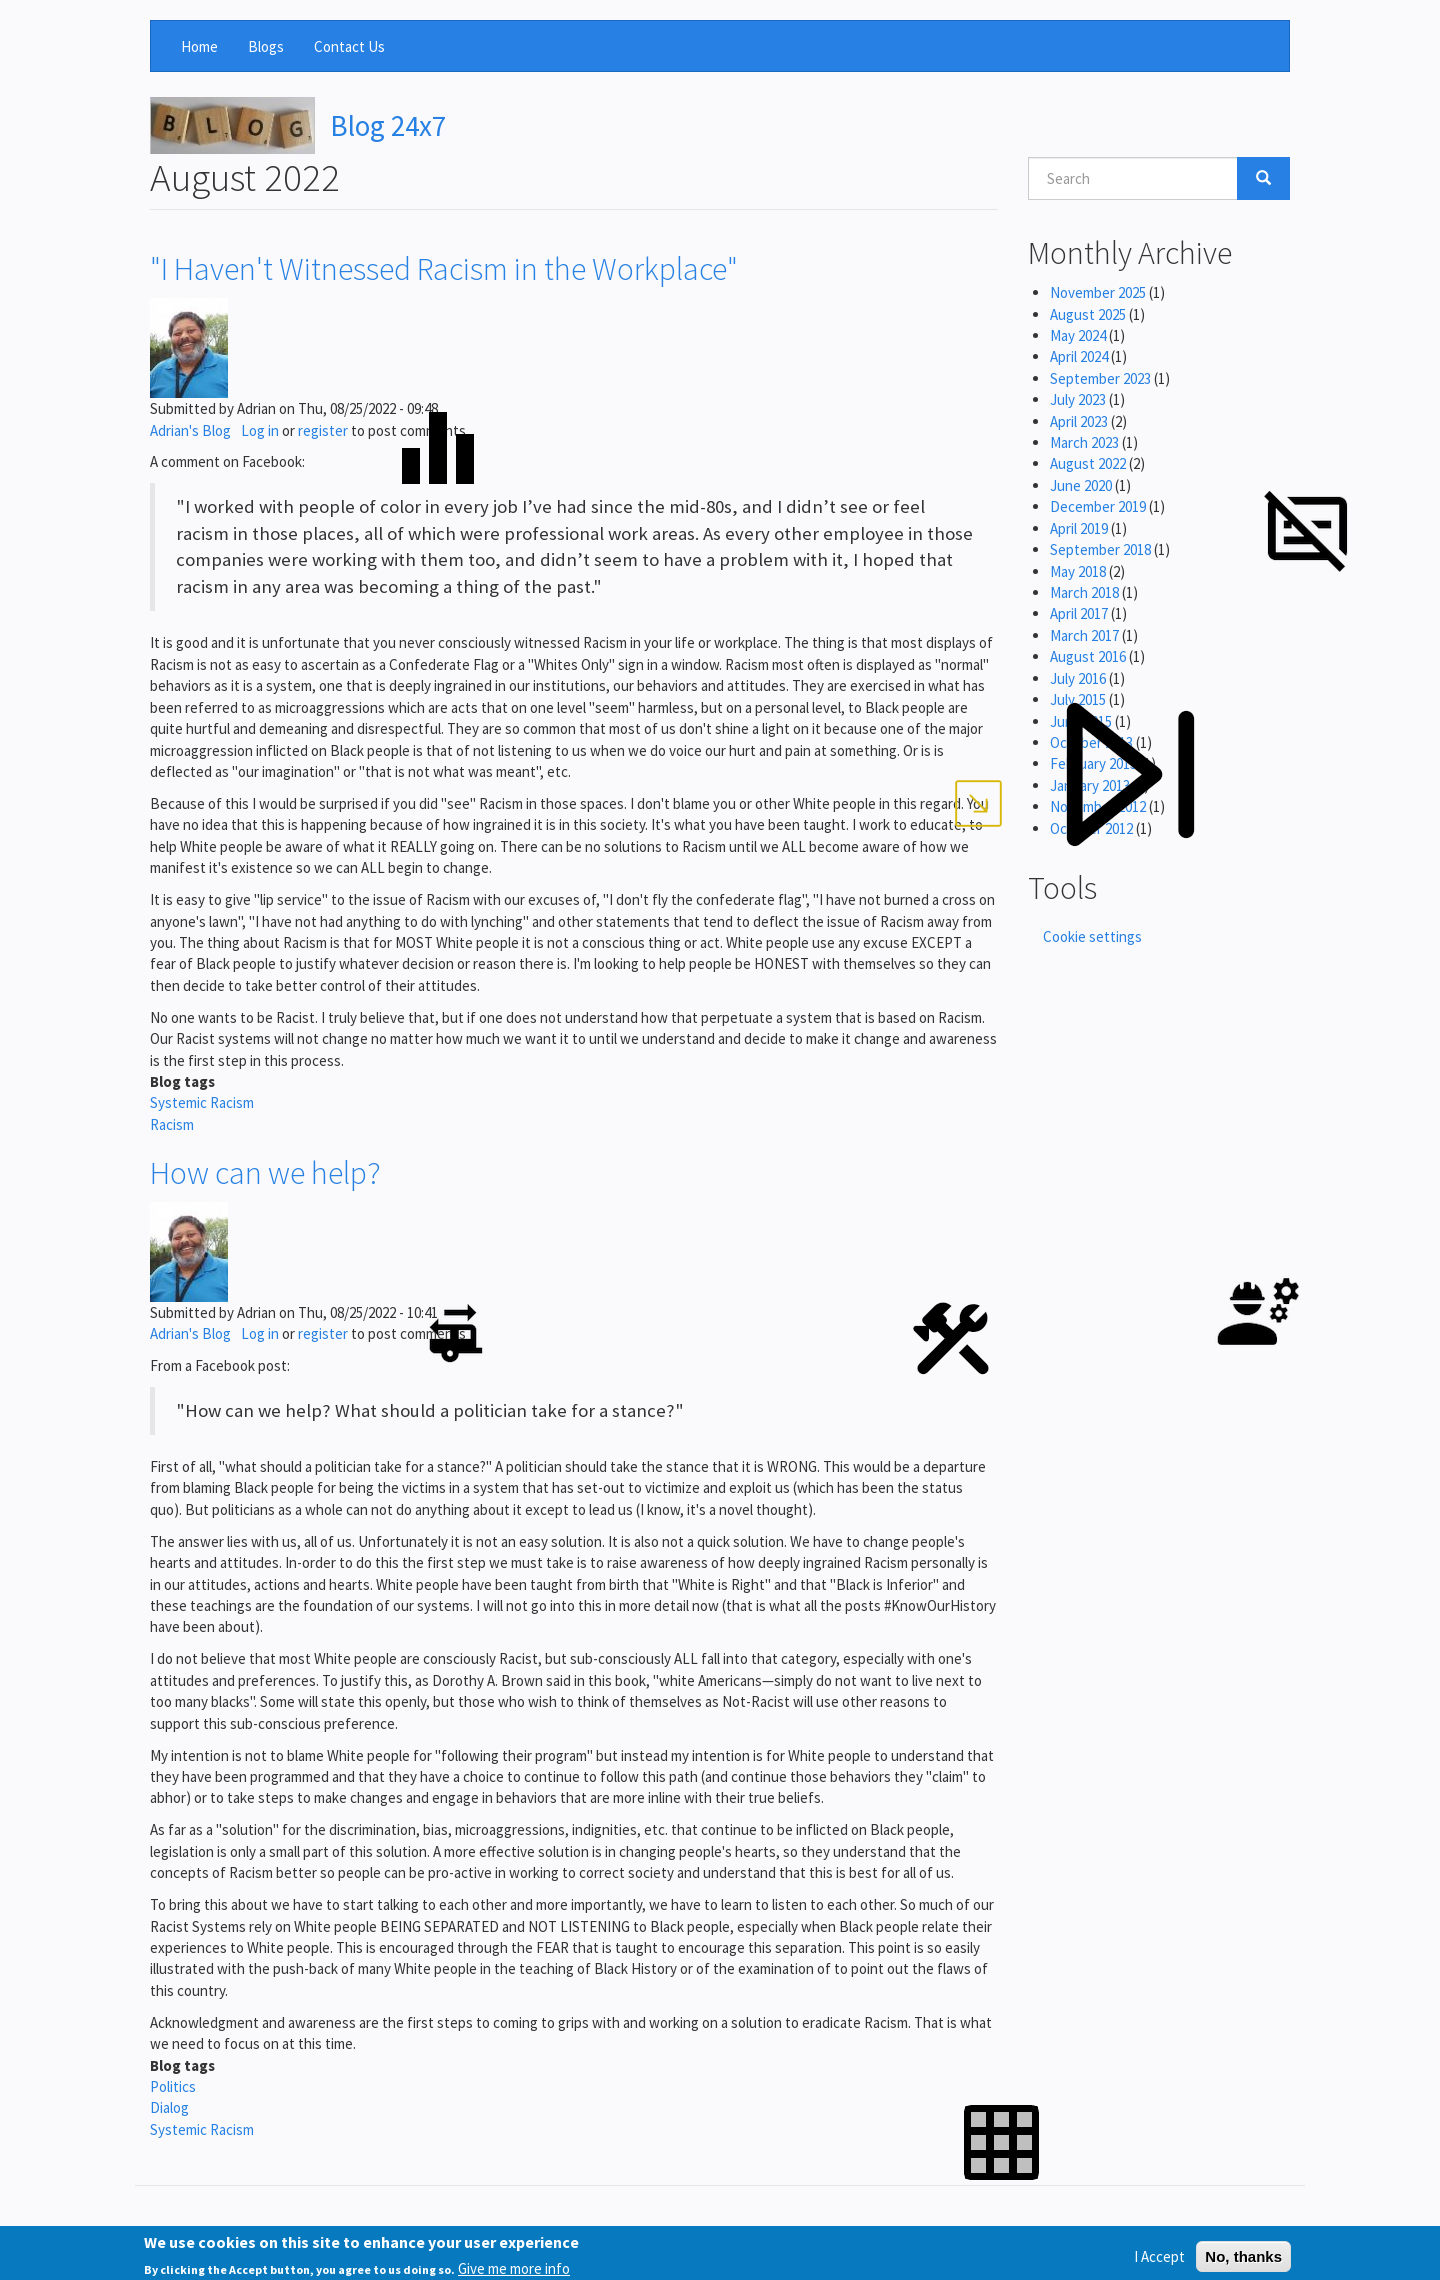  I want to click on rv hookup available at this location, so click(453, 1333).